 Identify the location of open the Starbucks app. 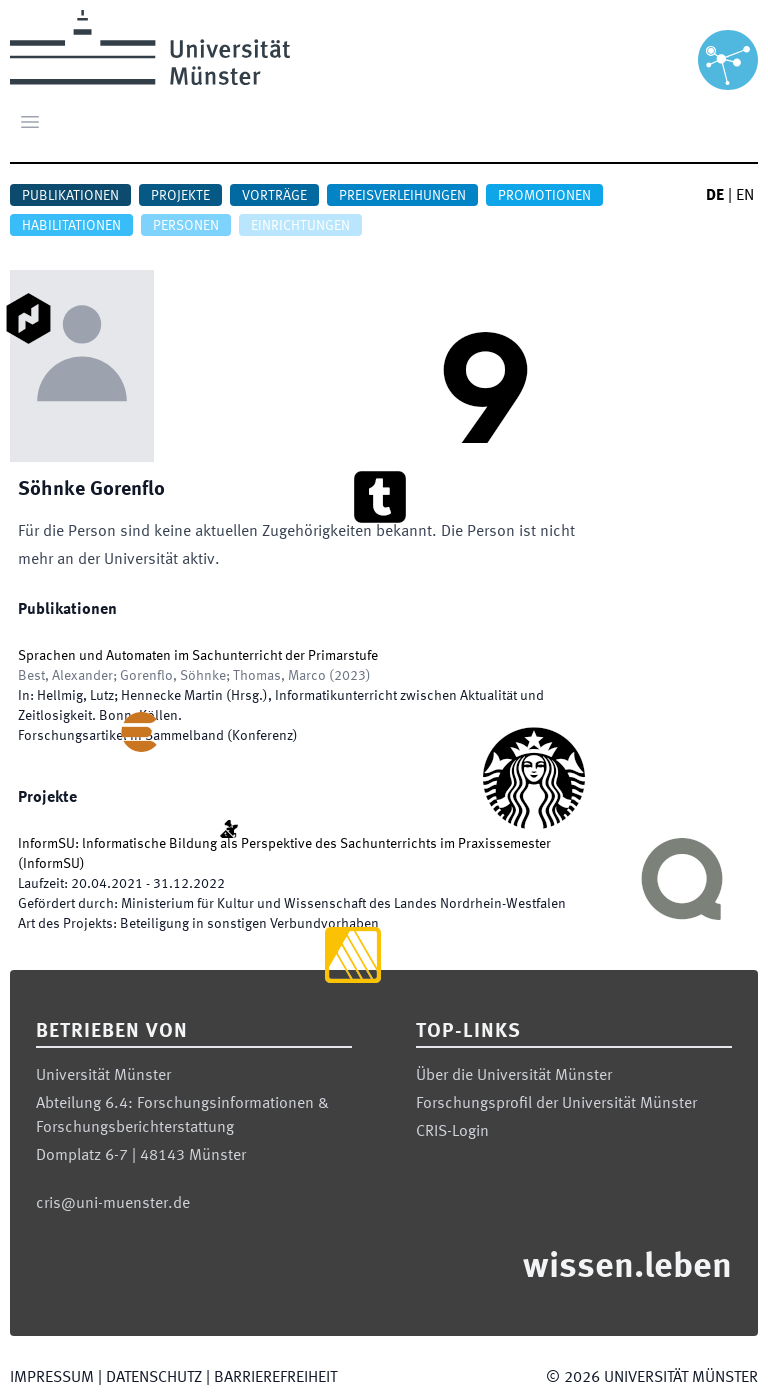
(534, 778).